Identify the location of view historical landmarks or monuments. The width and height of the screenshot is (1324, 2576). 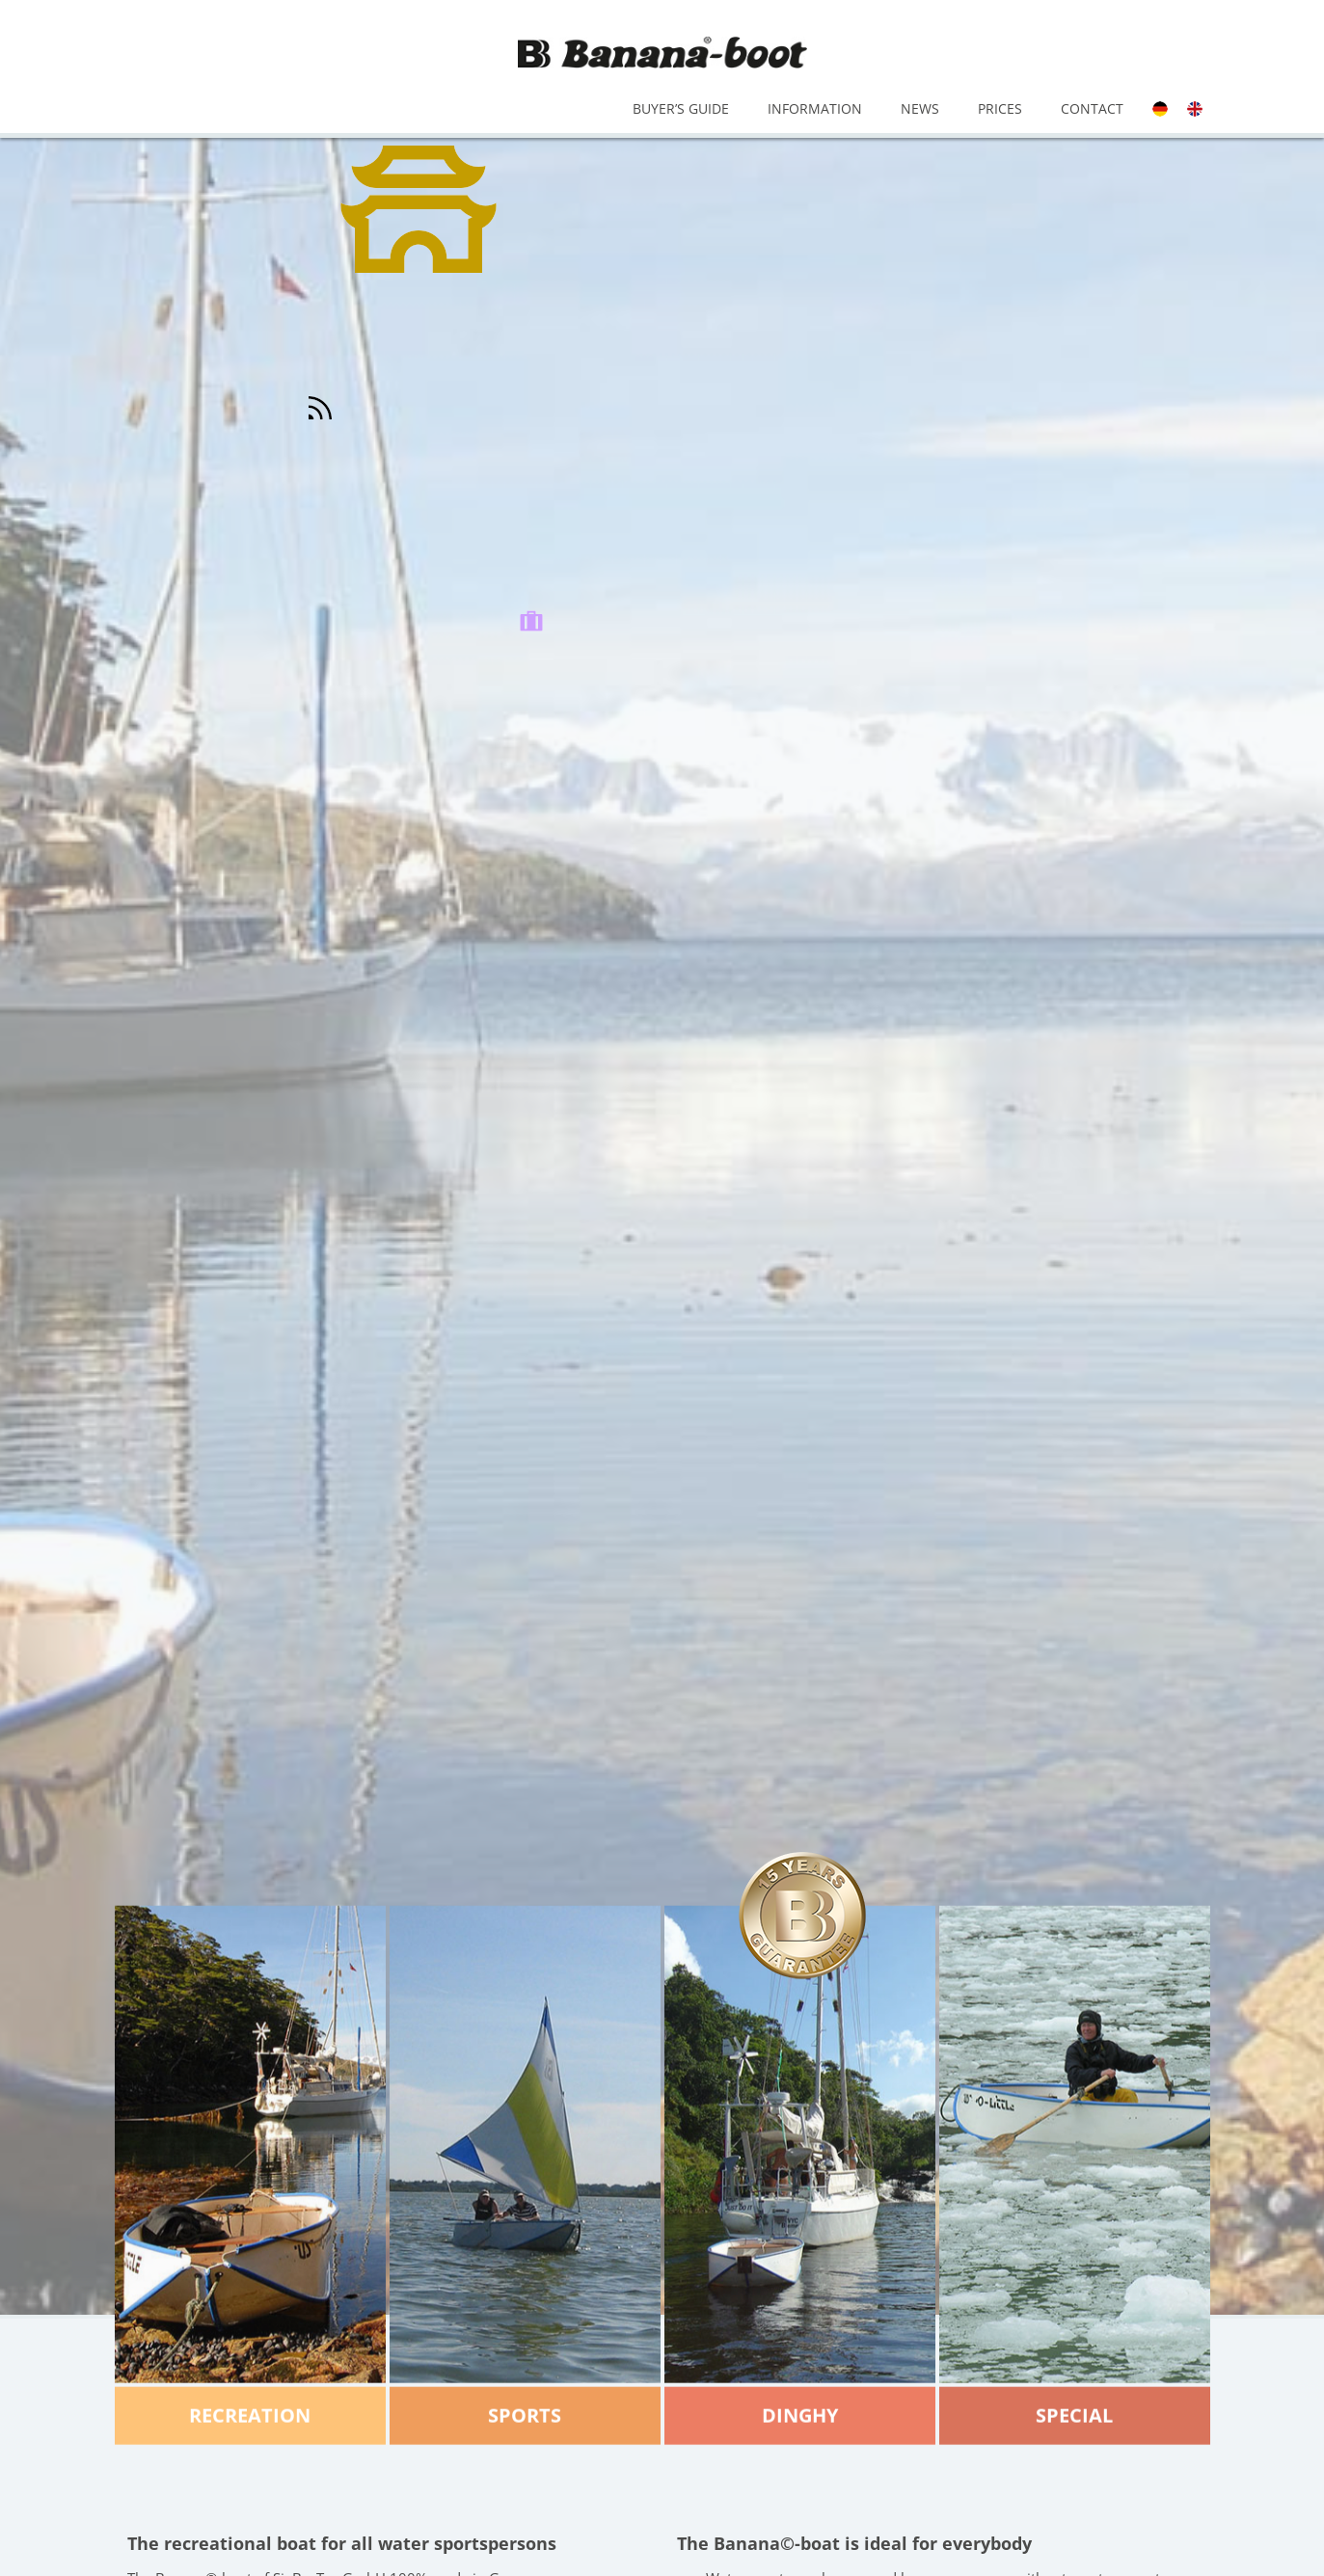
(419, 209).